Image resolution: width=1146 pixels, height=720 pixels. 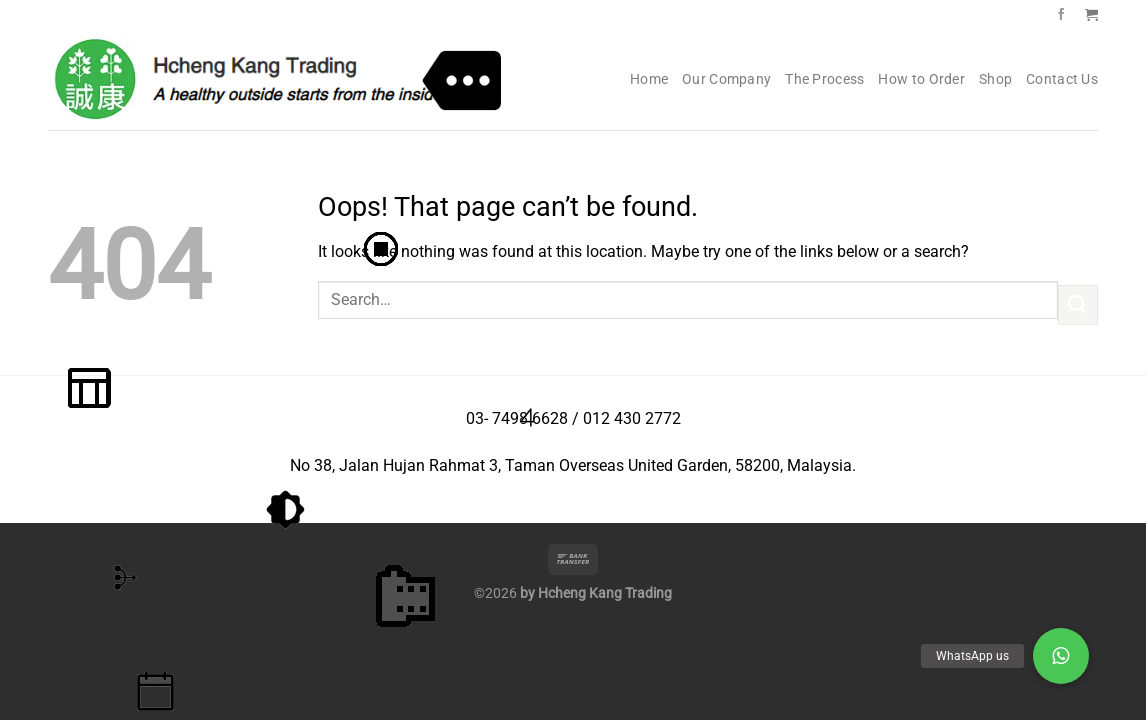 What do you see at coordinates (405, 597) in the screenshot?
I see `access photos from camera roll` at bounding box center [405, 597].